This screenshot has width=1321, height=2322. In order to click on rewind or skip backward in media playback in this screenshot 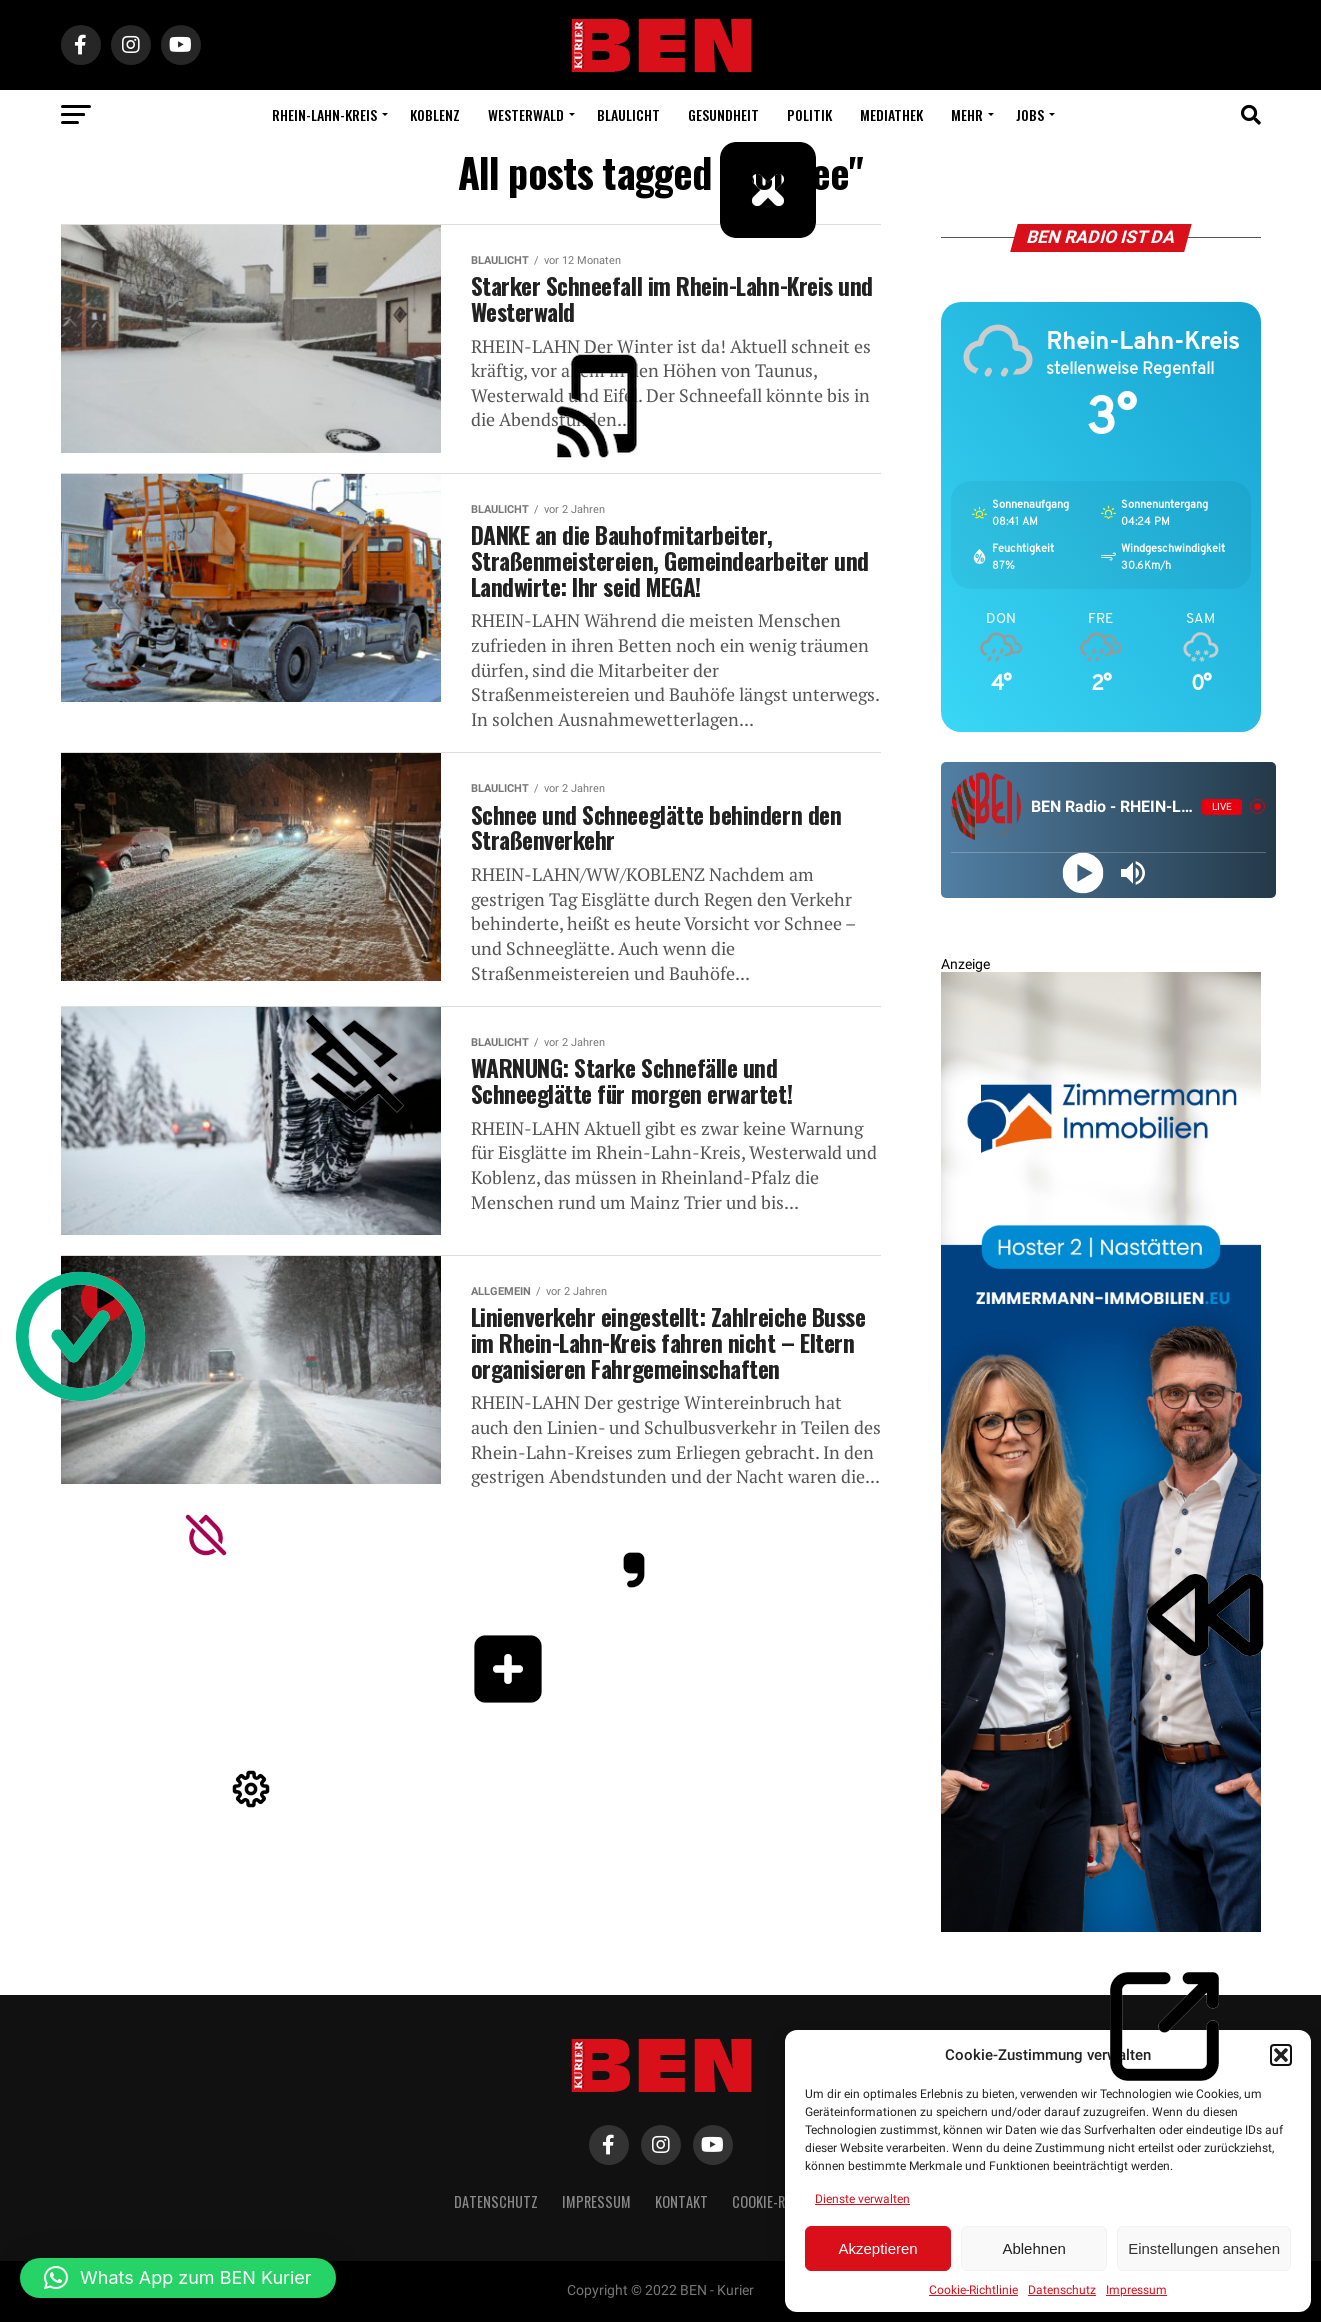, I will do `click(1212, 1615)`.